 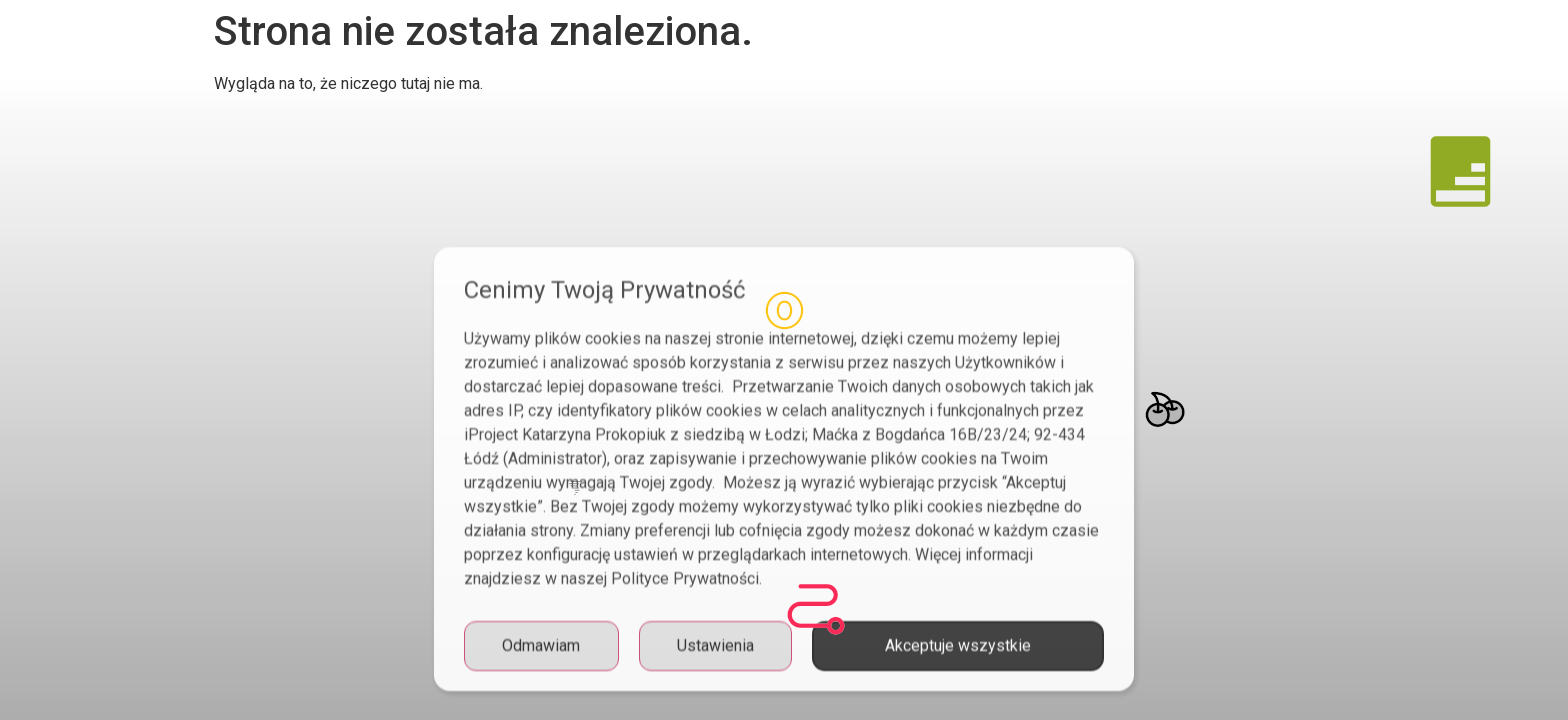 I want to click on browse fruits or produce category, so click(x=1164, y=409).